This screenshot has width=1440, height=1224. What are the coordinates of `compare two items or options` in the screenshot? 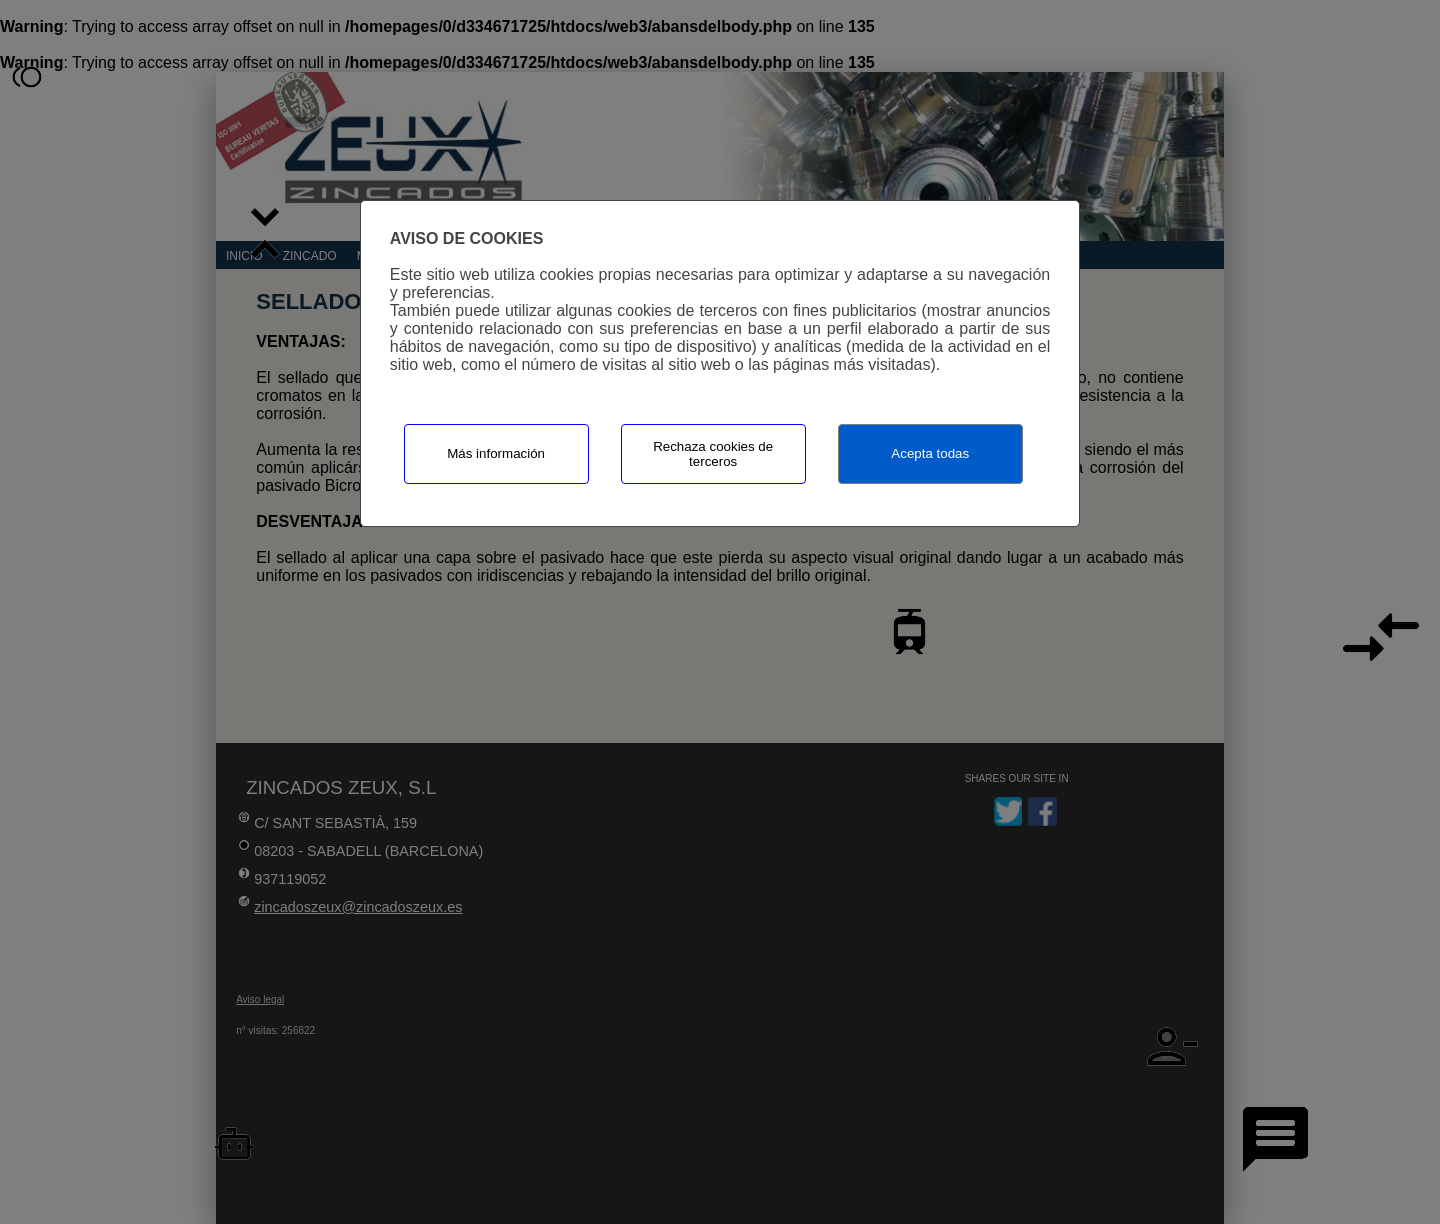 It's located at (1381, 637).